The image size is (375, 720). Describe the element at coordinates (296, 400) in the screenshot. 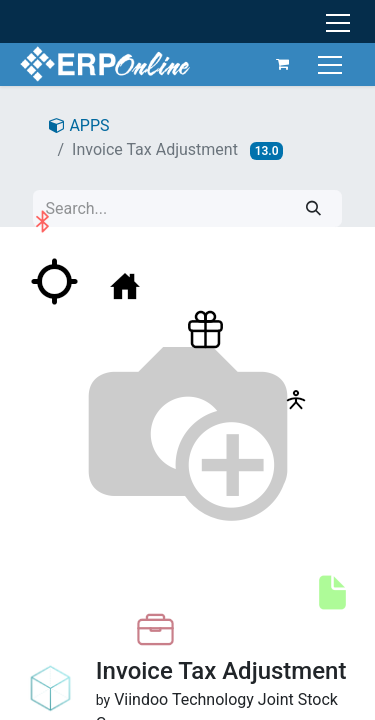

I see `view user profile` at that location.